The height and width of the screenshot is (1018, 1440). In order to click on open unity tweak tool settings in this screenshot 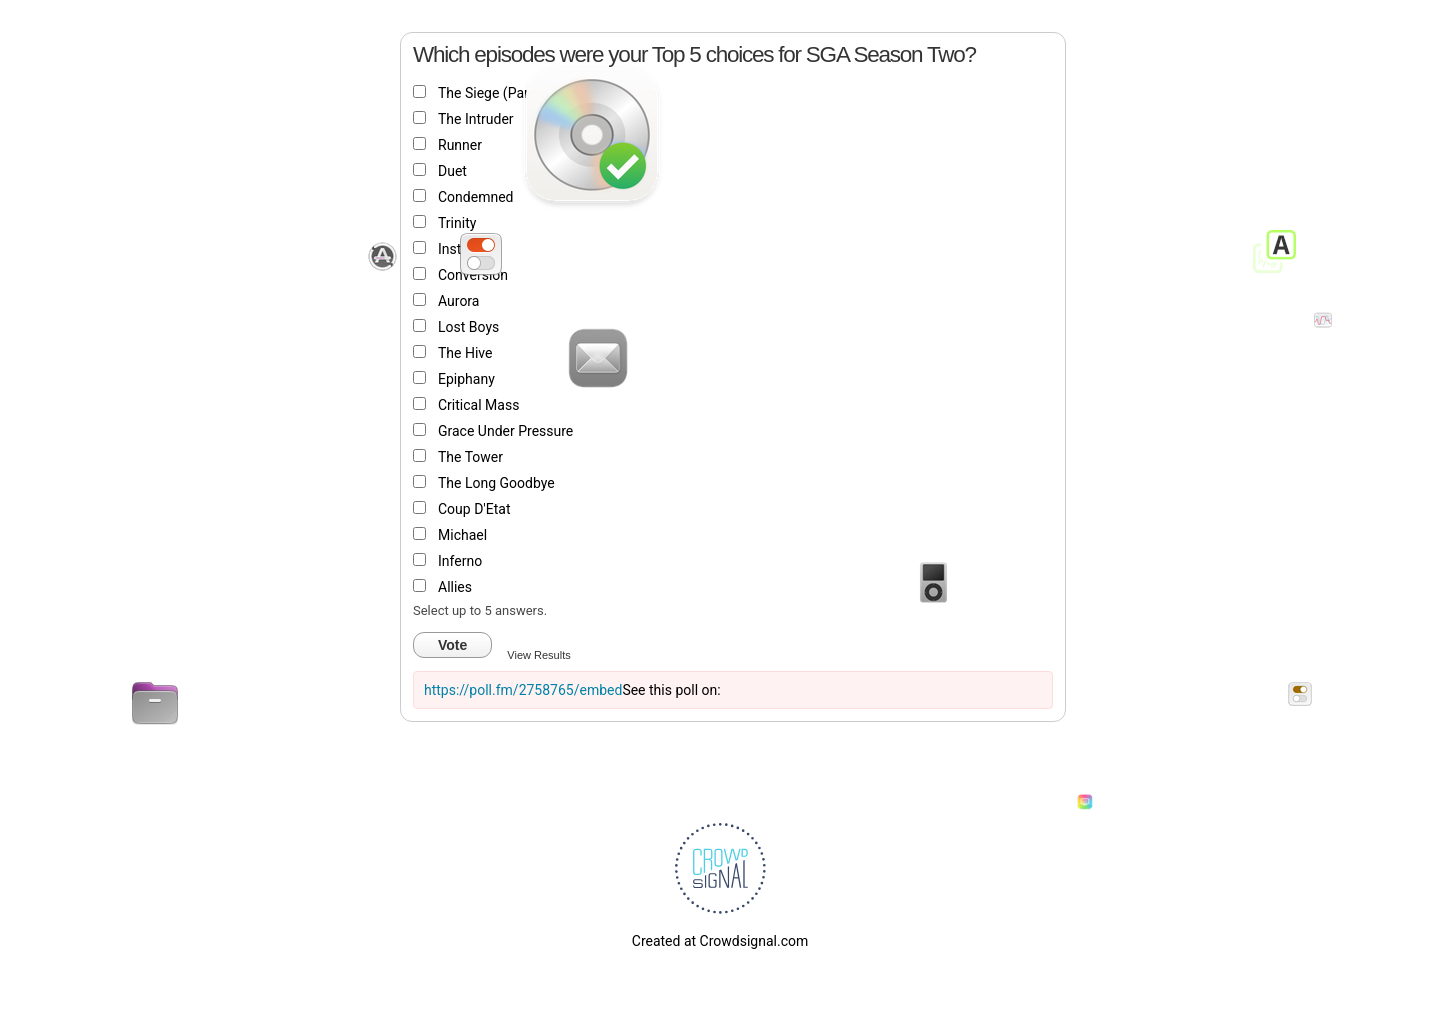, I will do `click(1300, 694)`.